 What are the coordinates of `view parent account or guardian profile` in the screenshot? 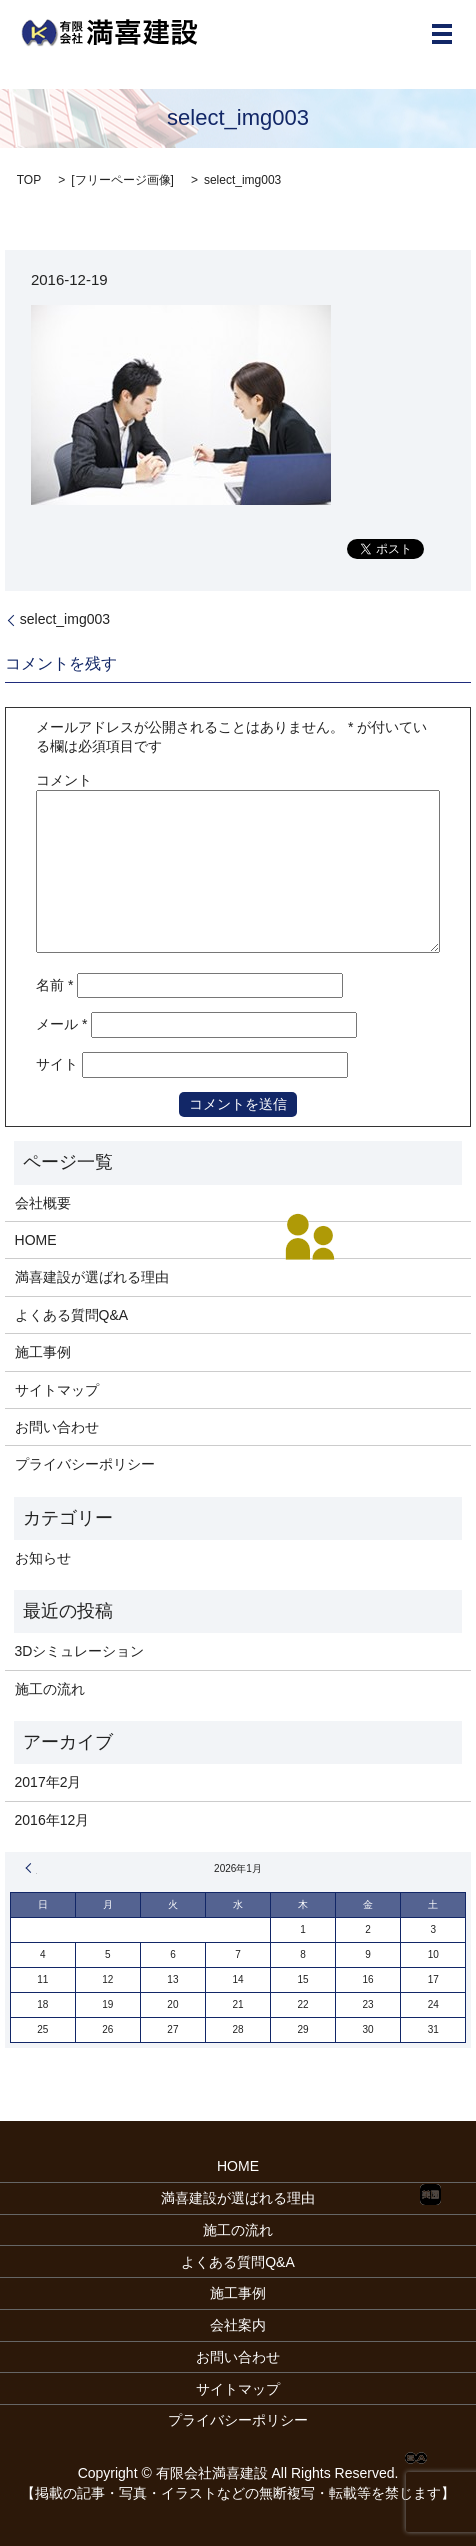 It's located at (310, 1238).